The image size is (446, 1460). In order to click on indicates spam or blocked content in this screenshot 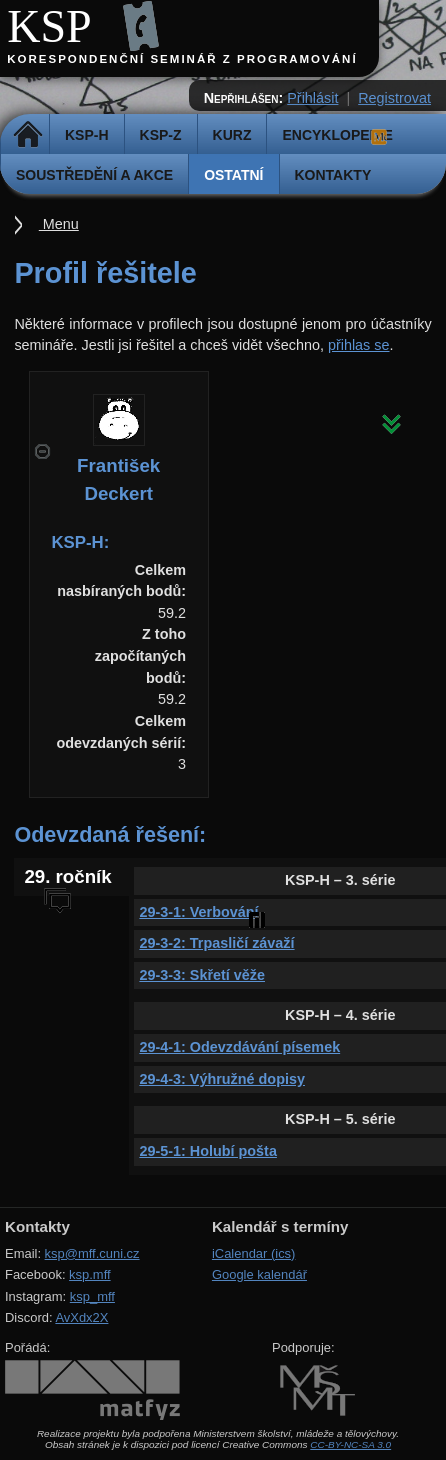, I will do `click(42, 451)`.